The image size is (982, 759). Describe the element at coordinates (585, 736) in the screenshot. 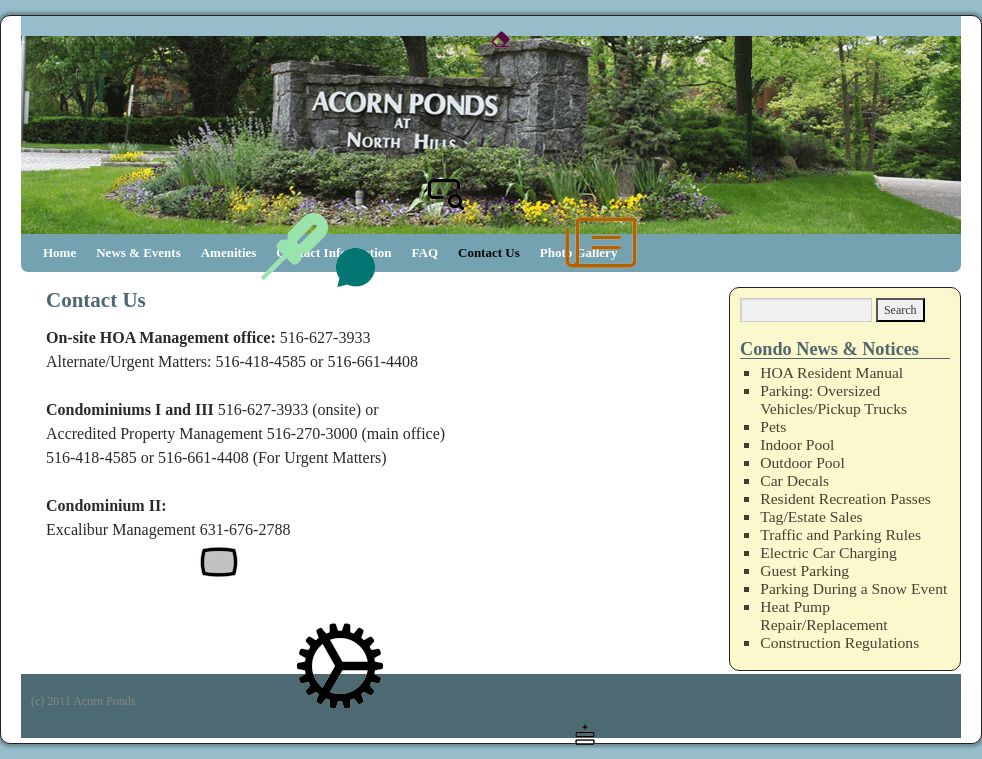

I see `add a new row at the top` at that location.